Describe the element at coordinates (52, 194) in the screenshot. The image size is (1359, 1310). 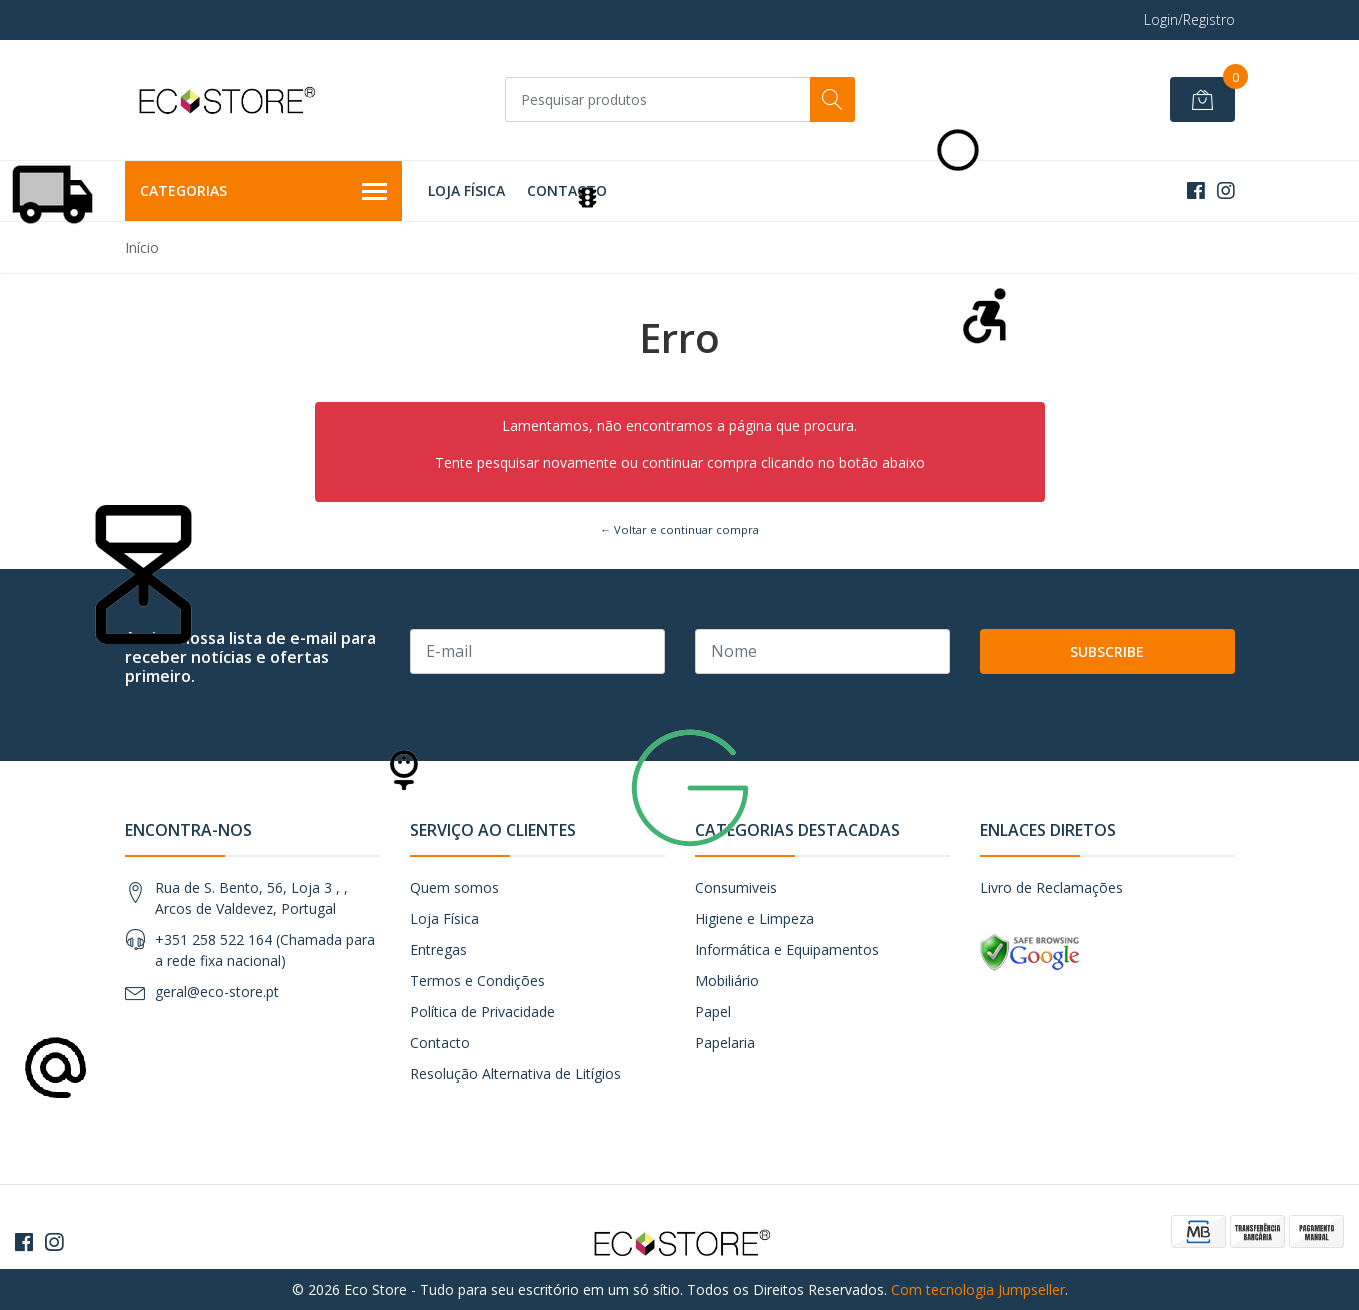
I see `track your delivery status` at that location.